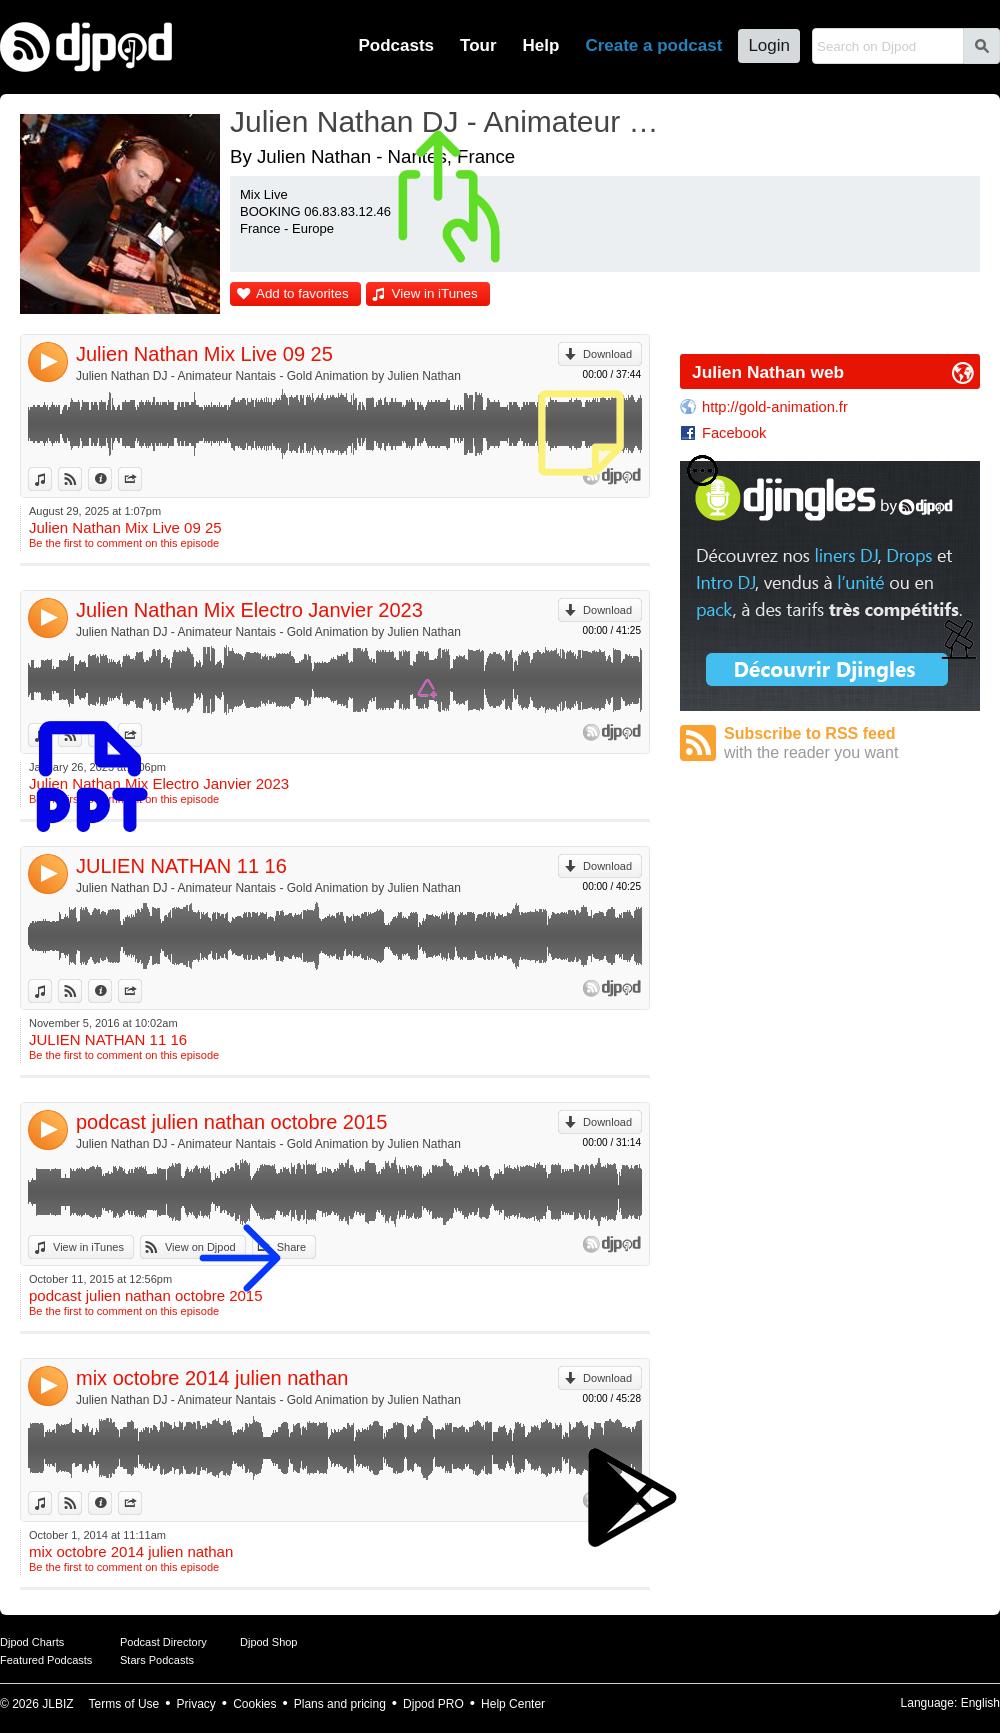 This screenshot has height=1733, width=1000. Describe the element at coordinates (702, 470) in the screenshot. I see `view more options or actions` at that location.